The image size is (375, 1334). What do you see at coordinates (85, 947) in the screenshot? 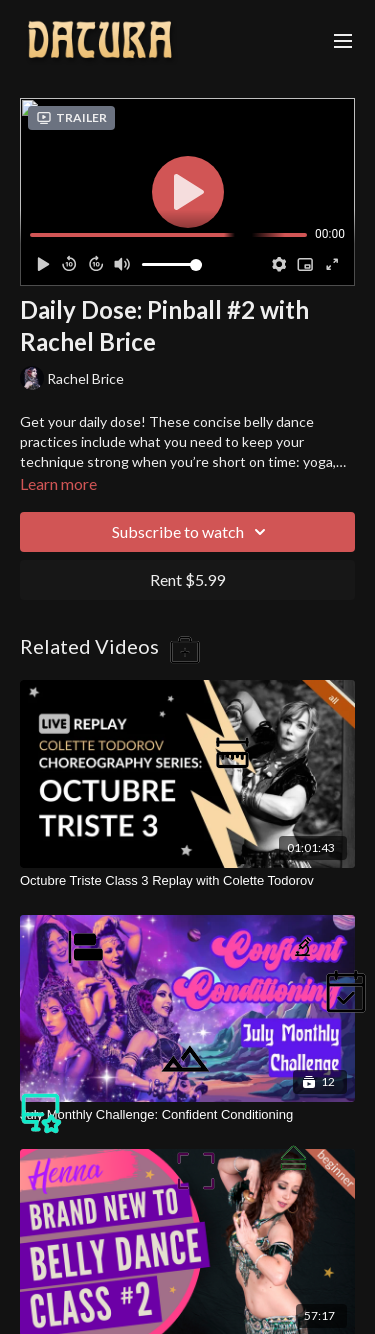
I see `align content to the left` at bounding box center [85, 947].